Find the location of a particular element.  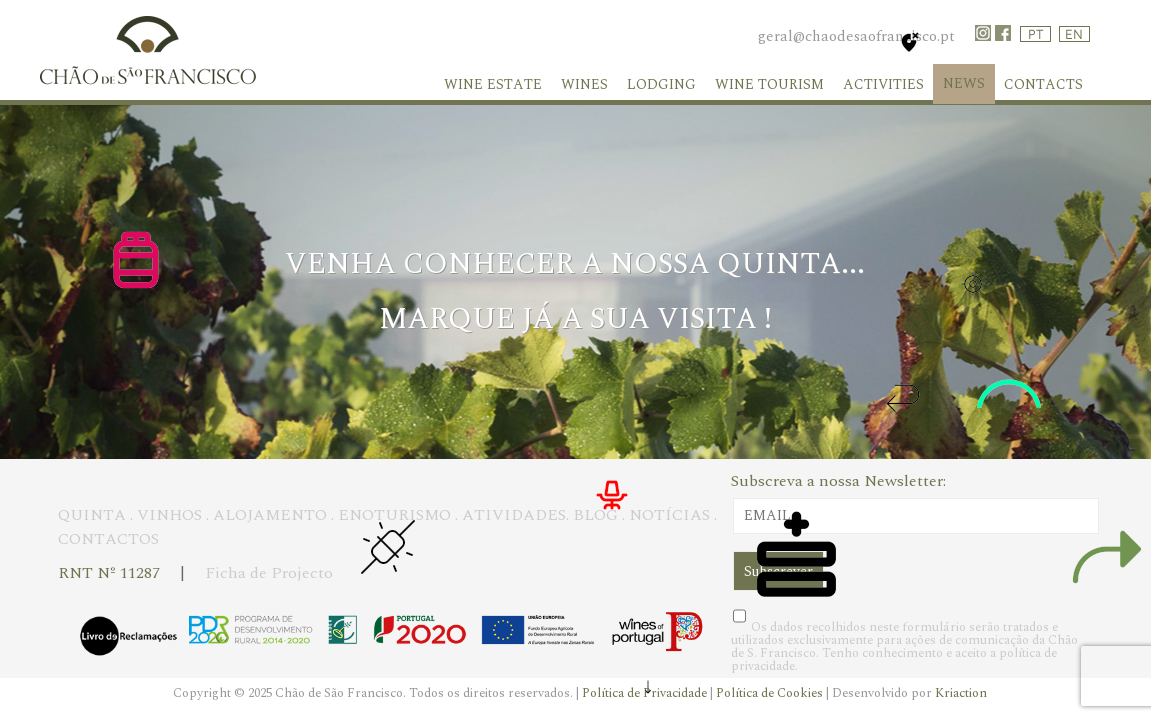

indicates an active connection established is located at coordinates (388, 547).